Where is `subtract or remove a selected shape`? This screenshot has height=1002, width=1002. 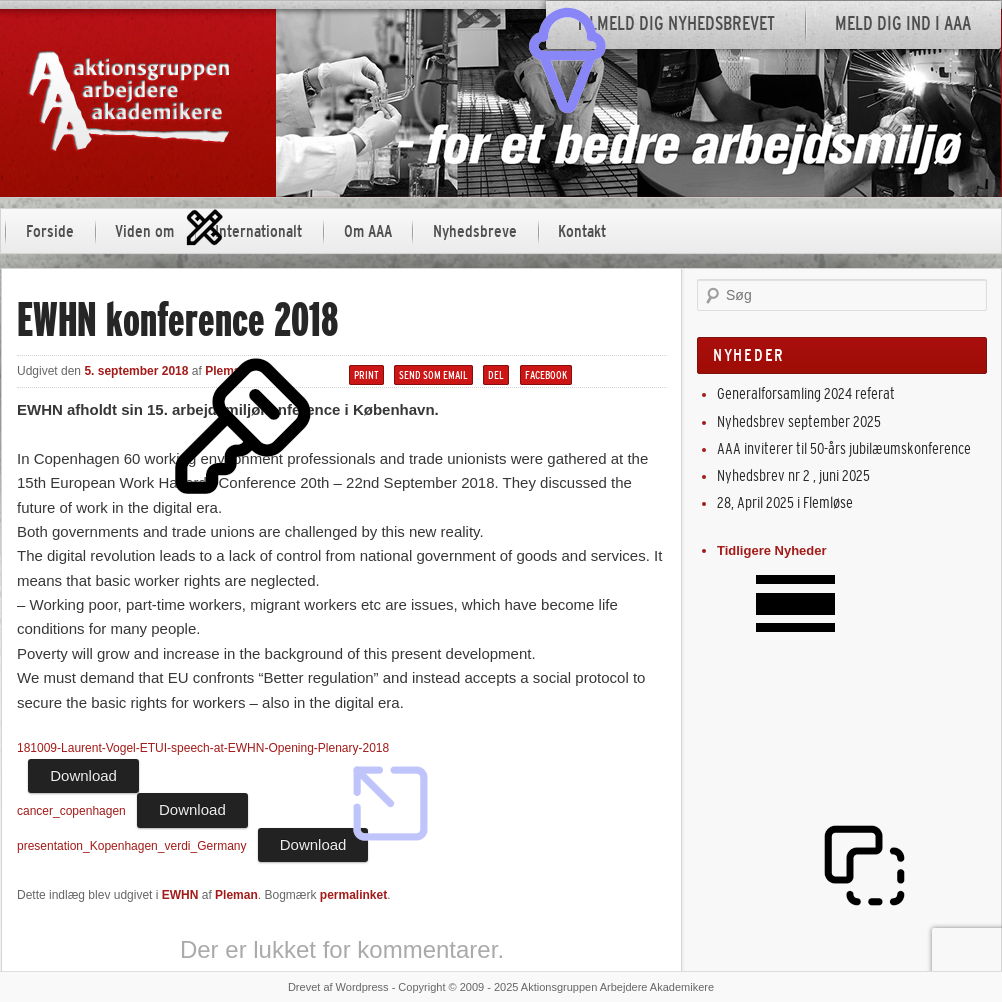
subtract or remove a selected shape is located at coordinates (864, 865).